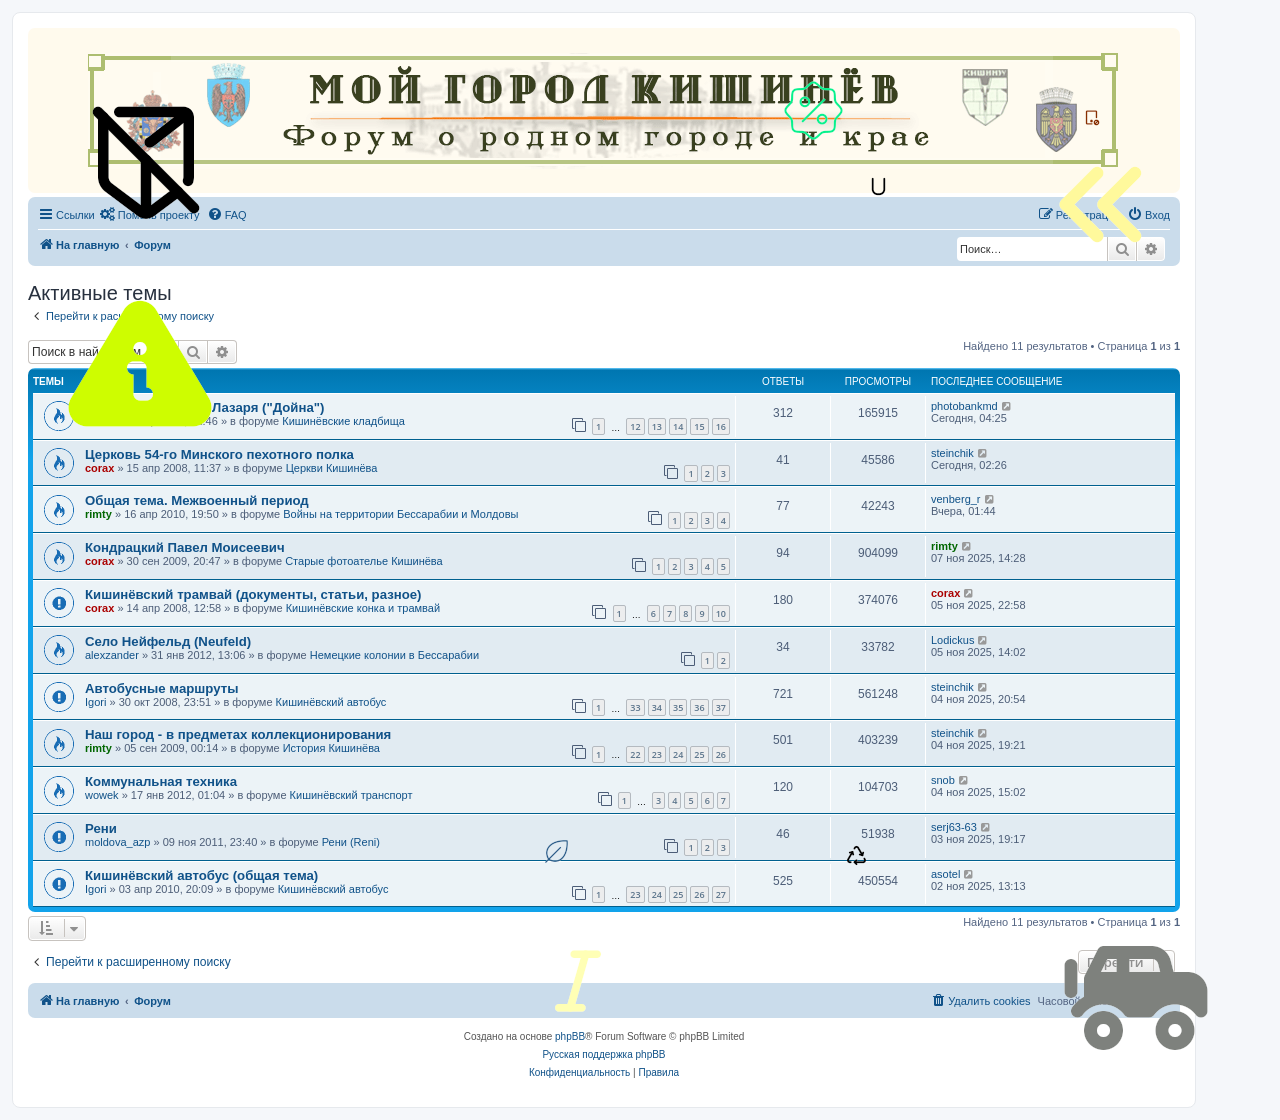  I want to click on view important information or notice, so click(140, 368).